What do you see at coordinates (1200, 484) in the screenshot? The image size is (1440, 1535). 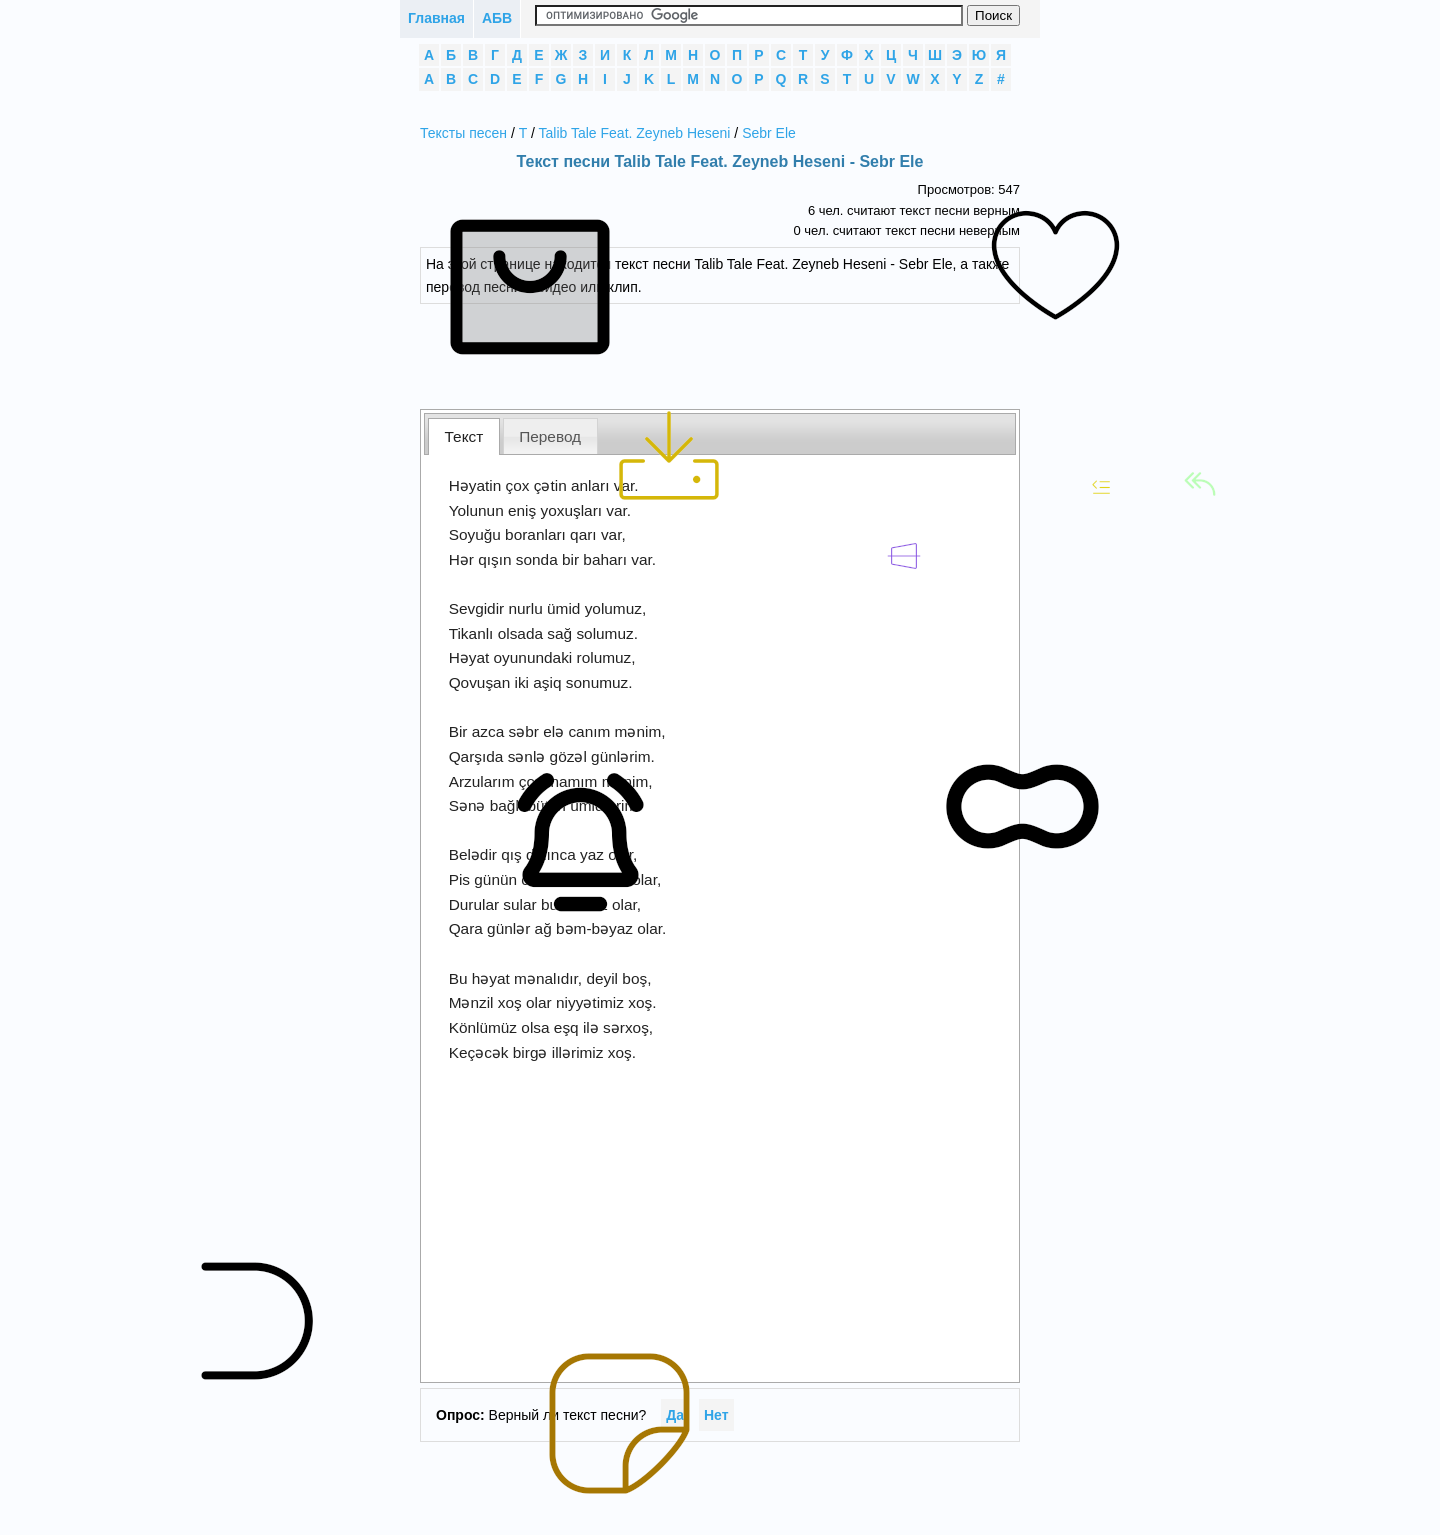 I see `reply all to a message or email` at bounding box center [1200, 484].